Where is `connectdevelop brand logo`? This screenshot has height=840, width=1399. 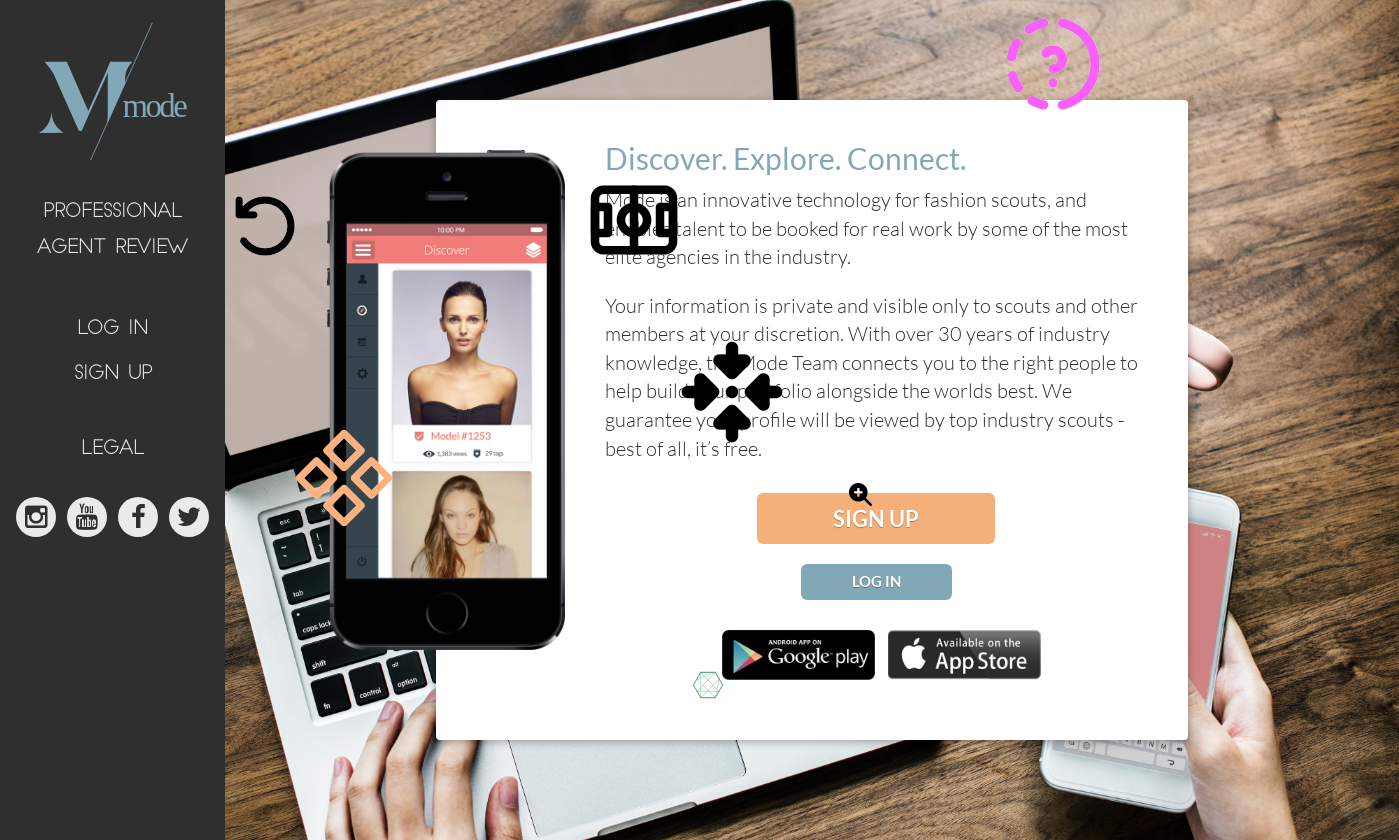 connectdevelop brand logo is located at coordinates (708, 685).